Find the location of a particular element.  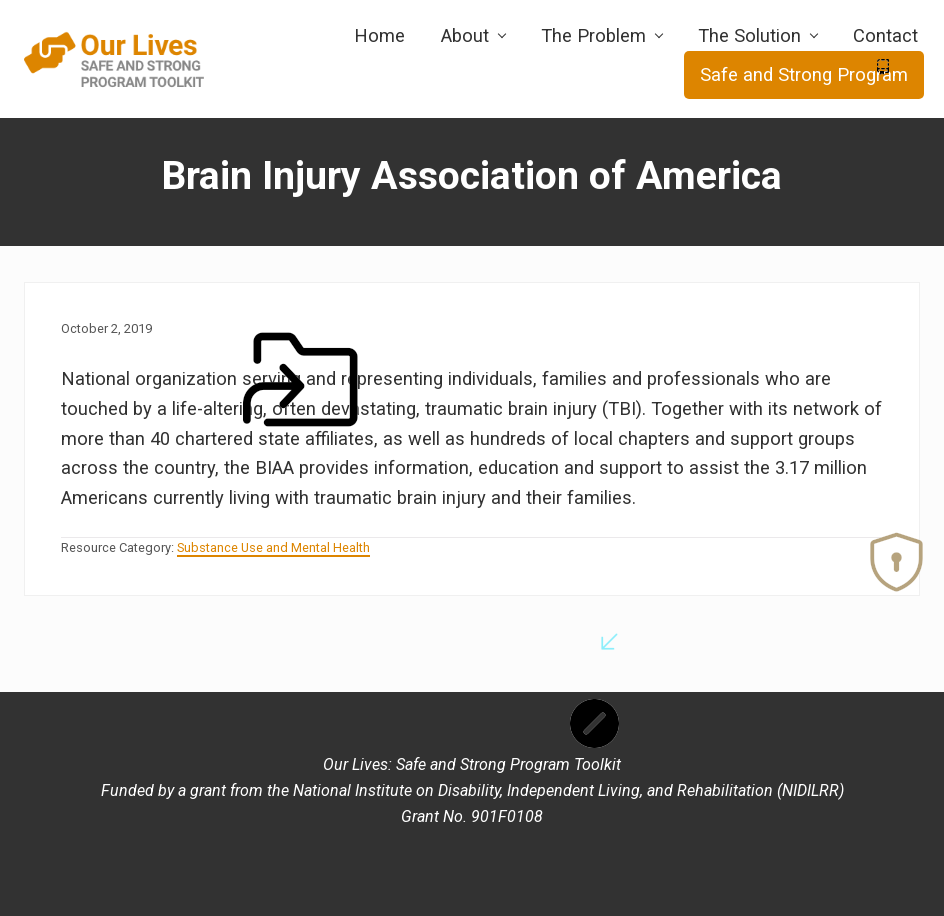

view security or privacy settings is located at coordinates (896, 561).